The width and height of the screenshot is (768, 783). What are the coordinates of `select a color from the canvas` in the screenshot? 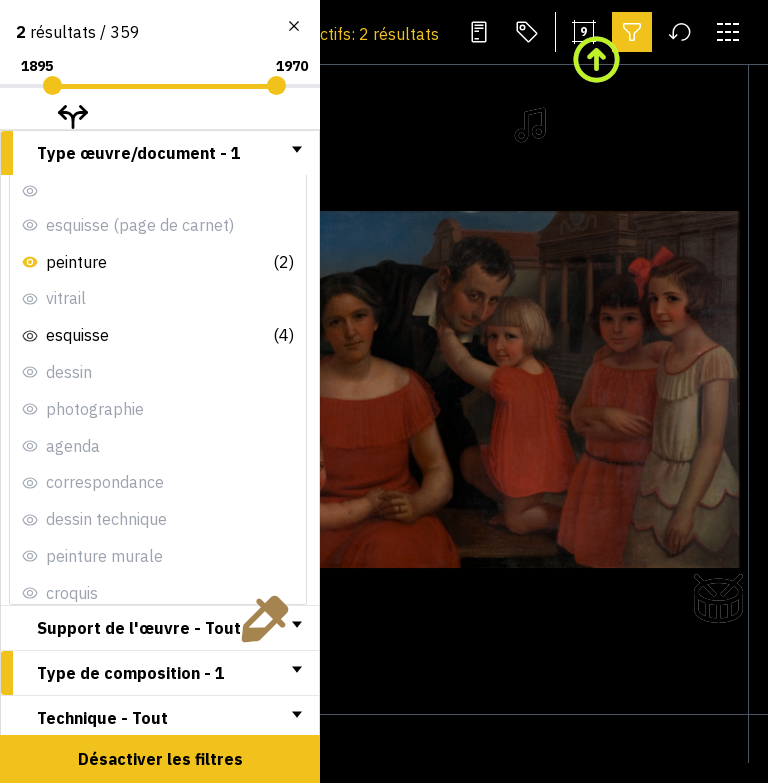 It's located at (265, 619).